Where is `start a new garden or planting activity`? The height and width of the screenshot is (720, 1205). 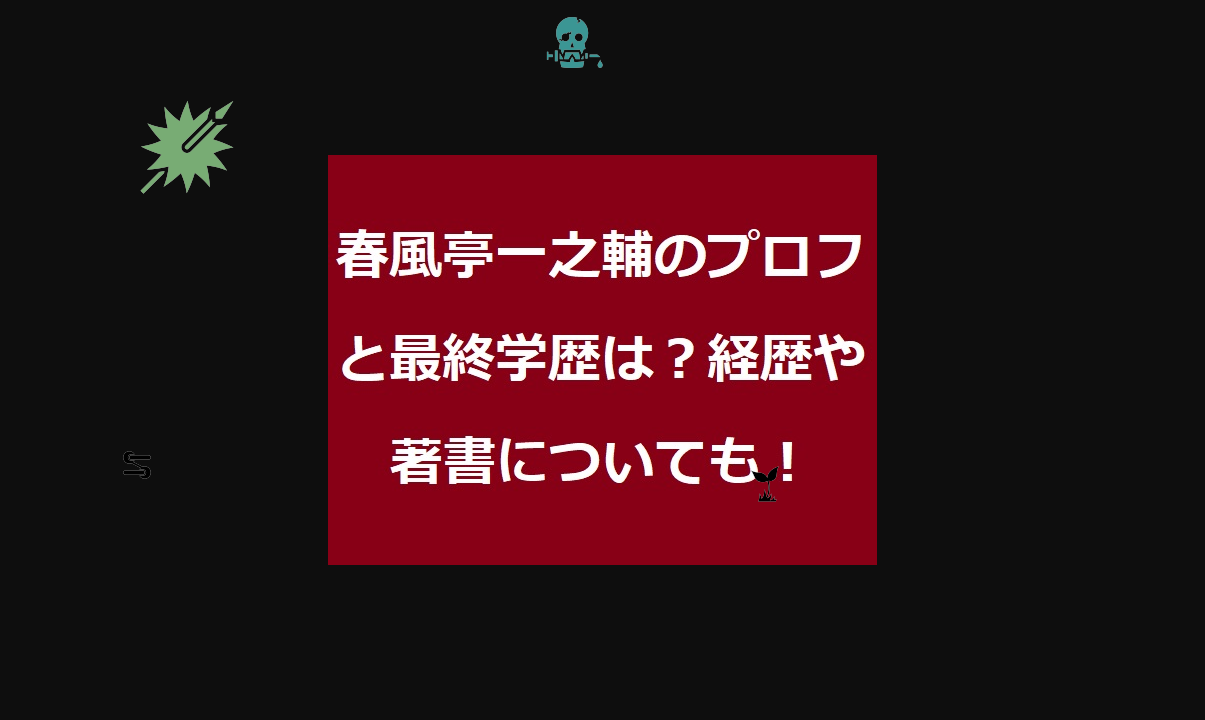 start a new garden or planting activity is located at coordinates (765, 484).